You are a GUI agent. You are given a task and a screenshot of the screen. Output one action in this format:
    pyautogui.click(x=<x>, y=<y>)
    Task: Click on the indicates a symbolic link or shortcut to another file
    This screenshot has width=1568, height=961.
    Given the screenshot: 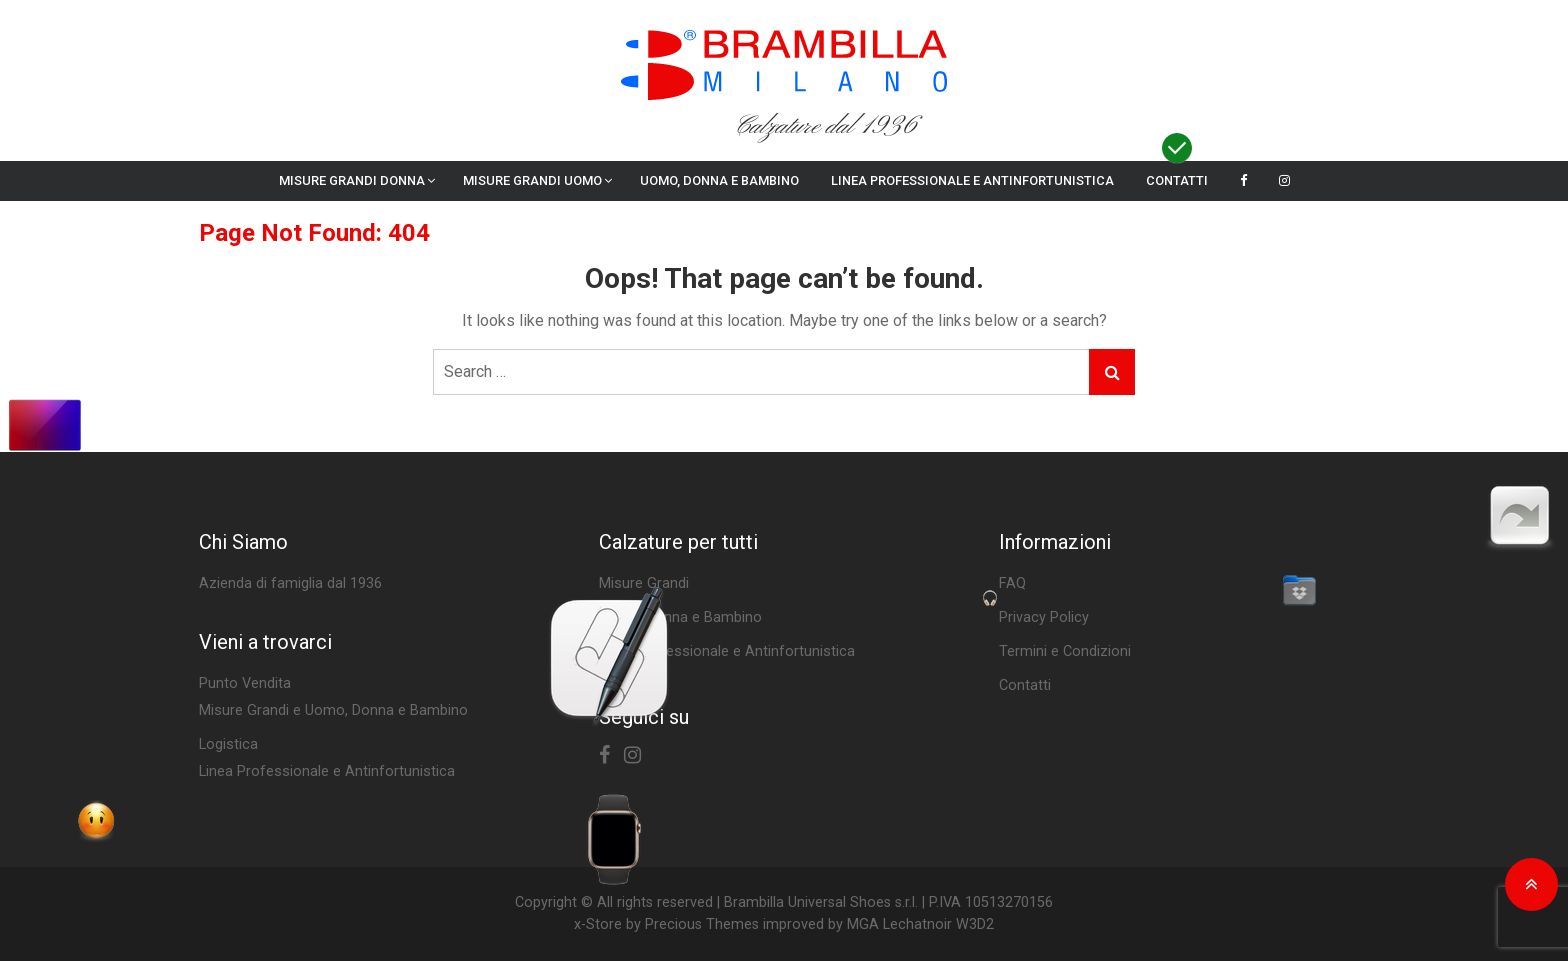 What is the action you would take?
    pyautogui.click(x=1520, y=518)
    